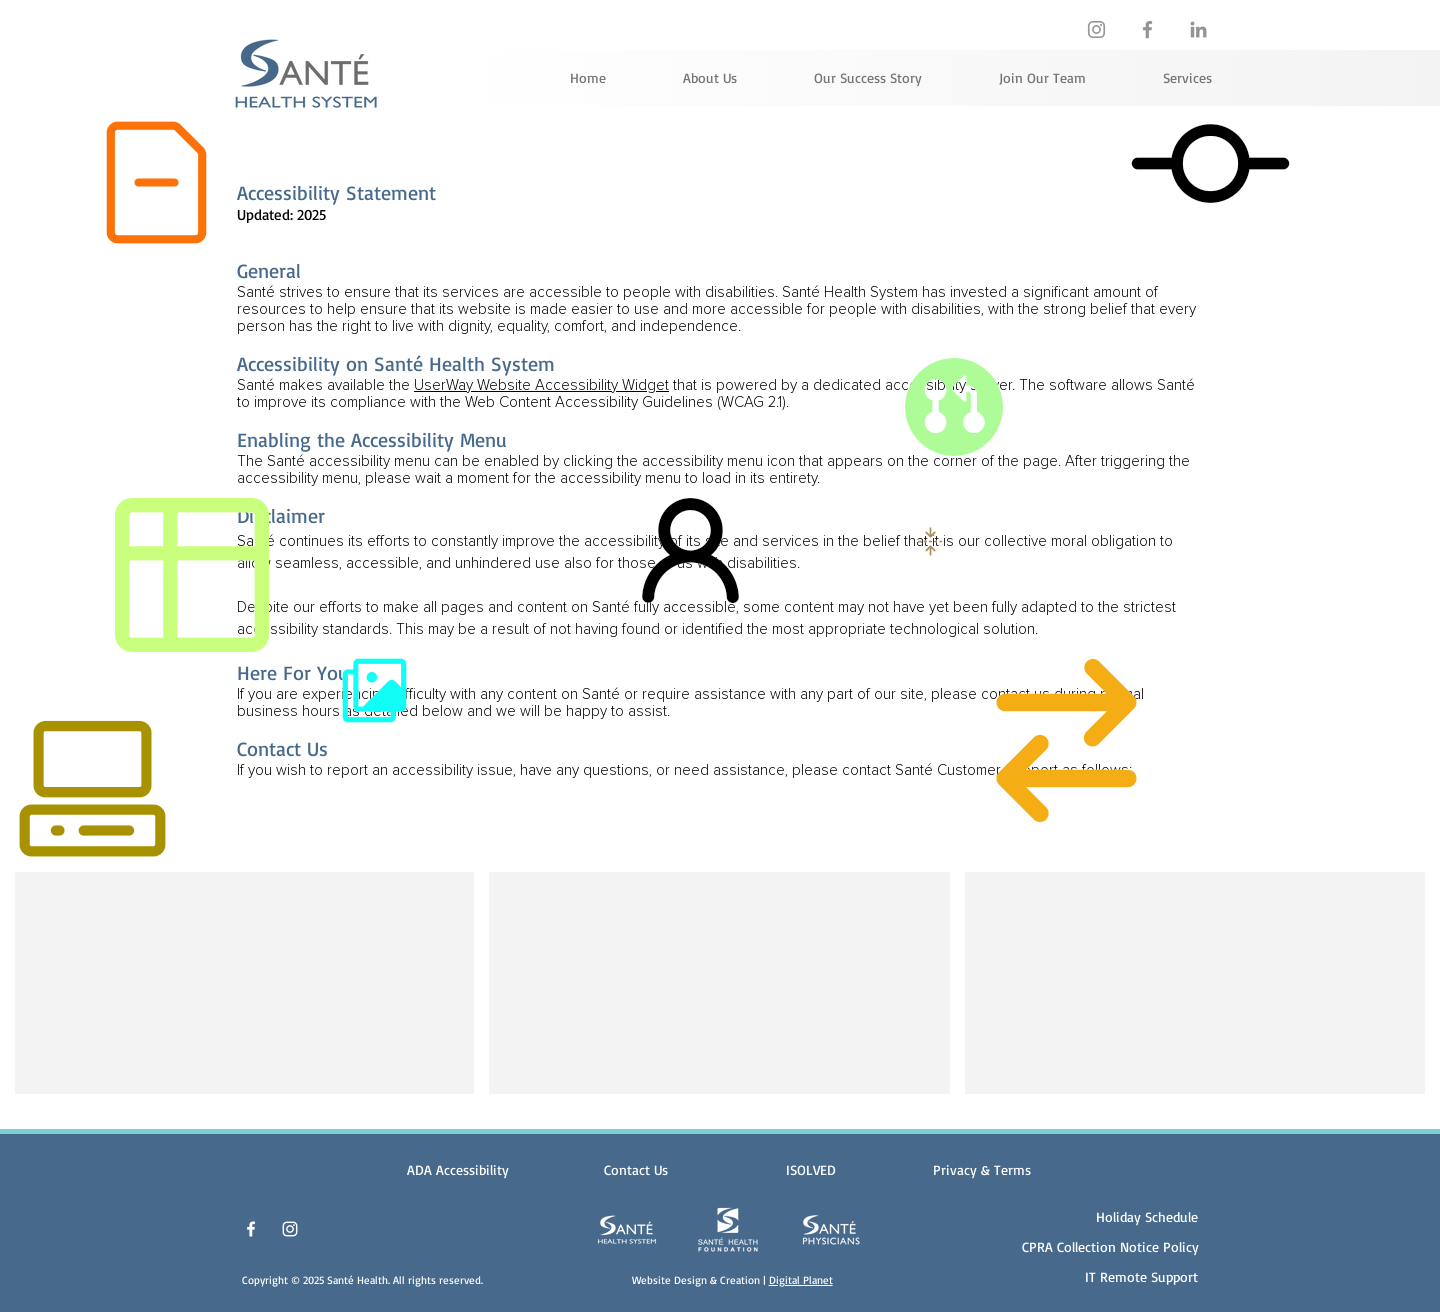  Describe the element at coordinates (1066, 740) in the screenshot. I see `switch between two views or modes` at that location.